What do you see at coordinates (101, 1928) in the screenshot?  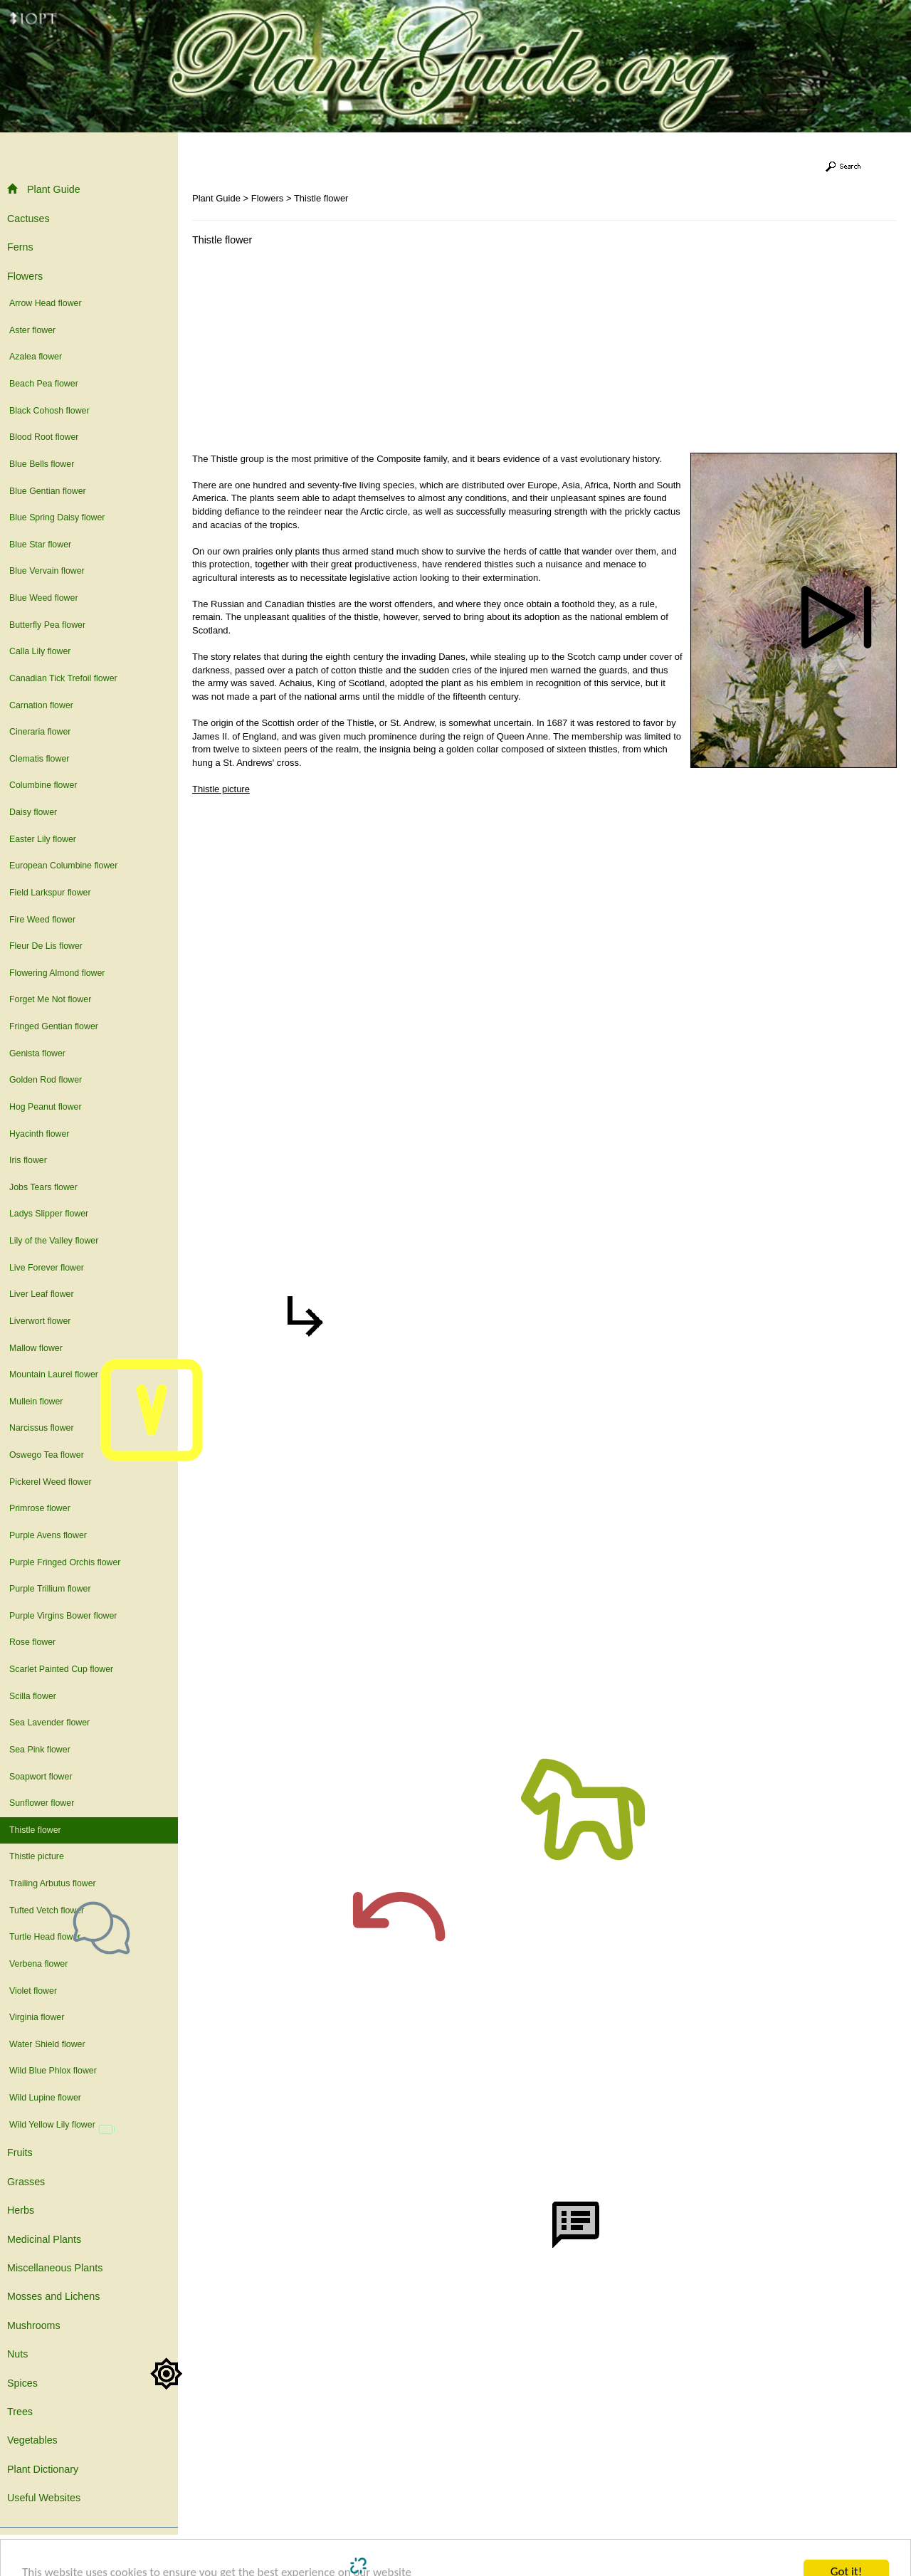 I see `open chat or messaging` at bounding box center [101, 1928].